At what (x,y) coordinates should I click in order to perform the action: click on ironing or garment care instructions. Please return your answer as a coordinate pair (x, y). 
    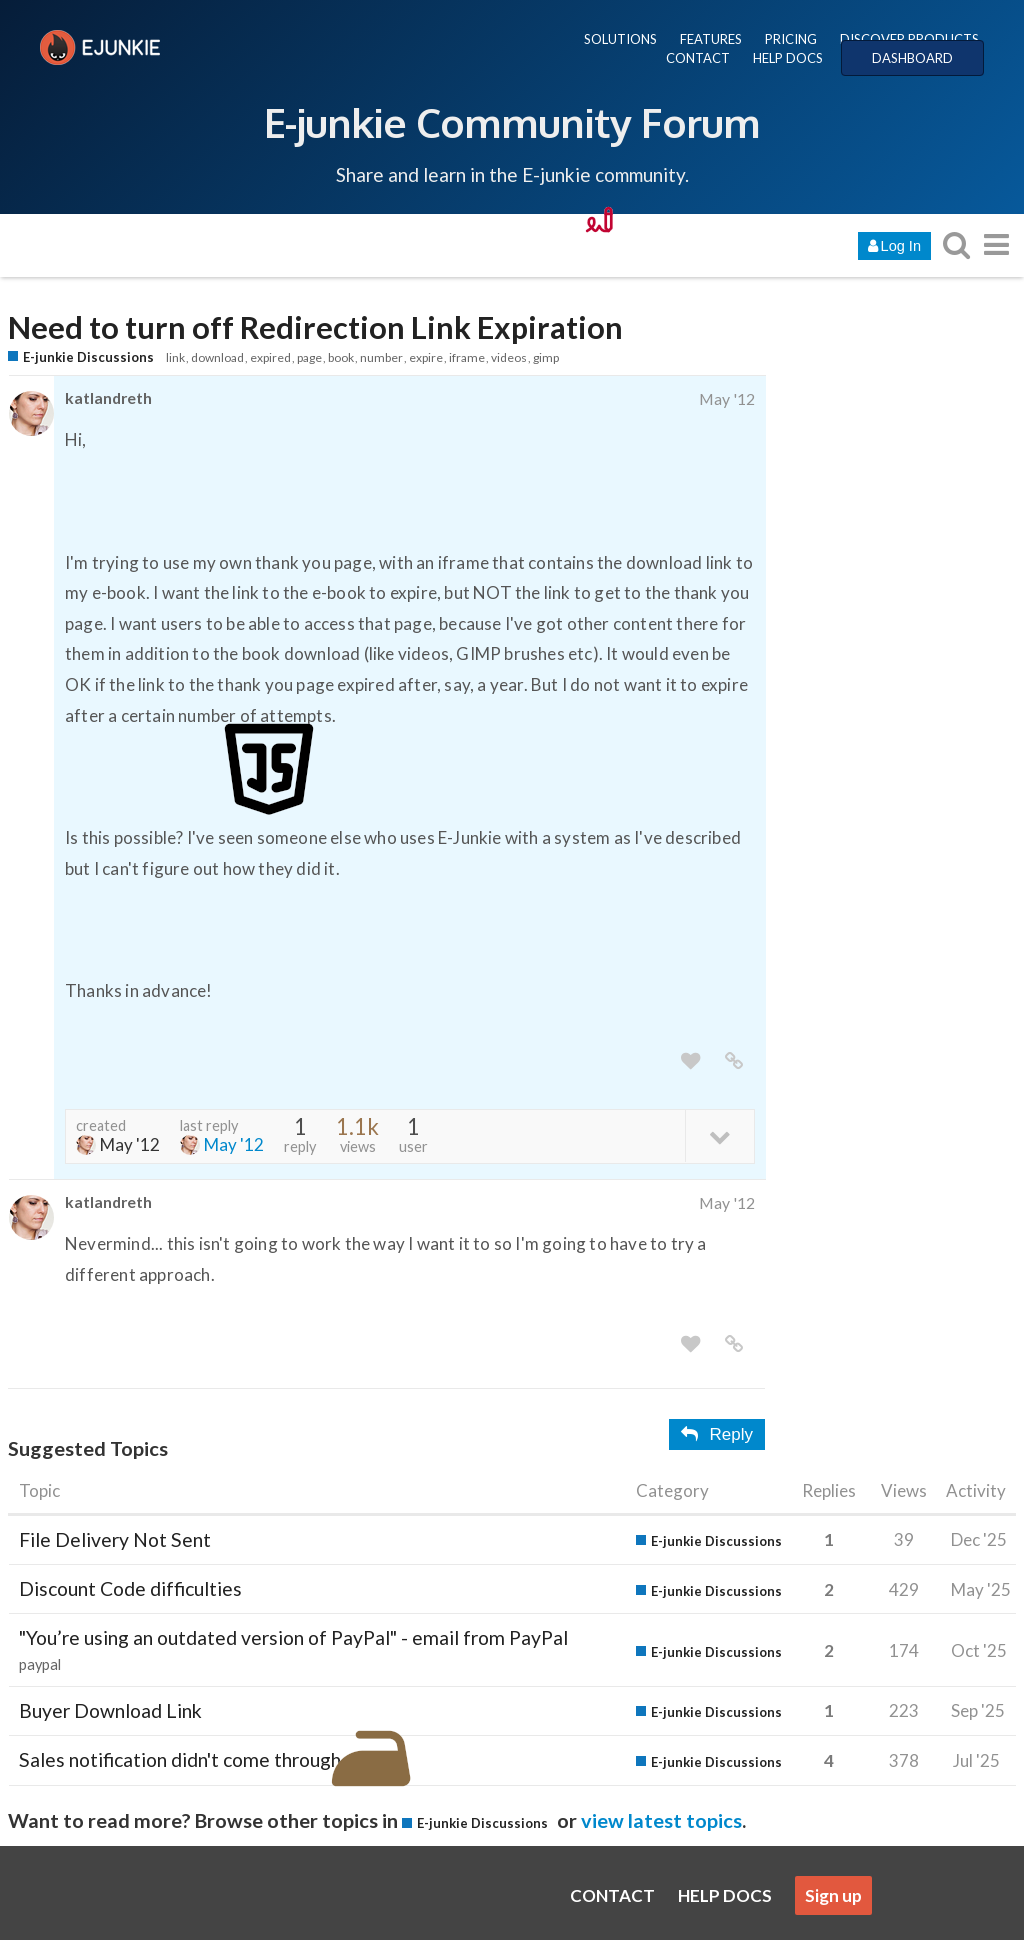
    Looking at the image, I should click on (371, 1758).